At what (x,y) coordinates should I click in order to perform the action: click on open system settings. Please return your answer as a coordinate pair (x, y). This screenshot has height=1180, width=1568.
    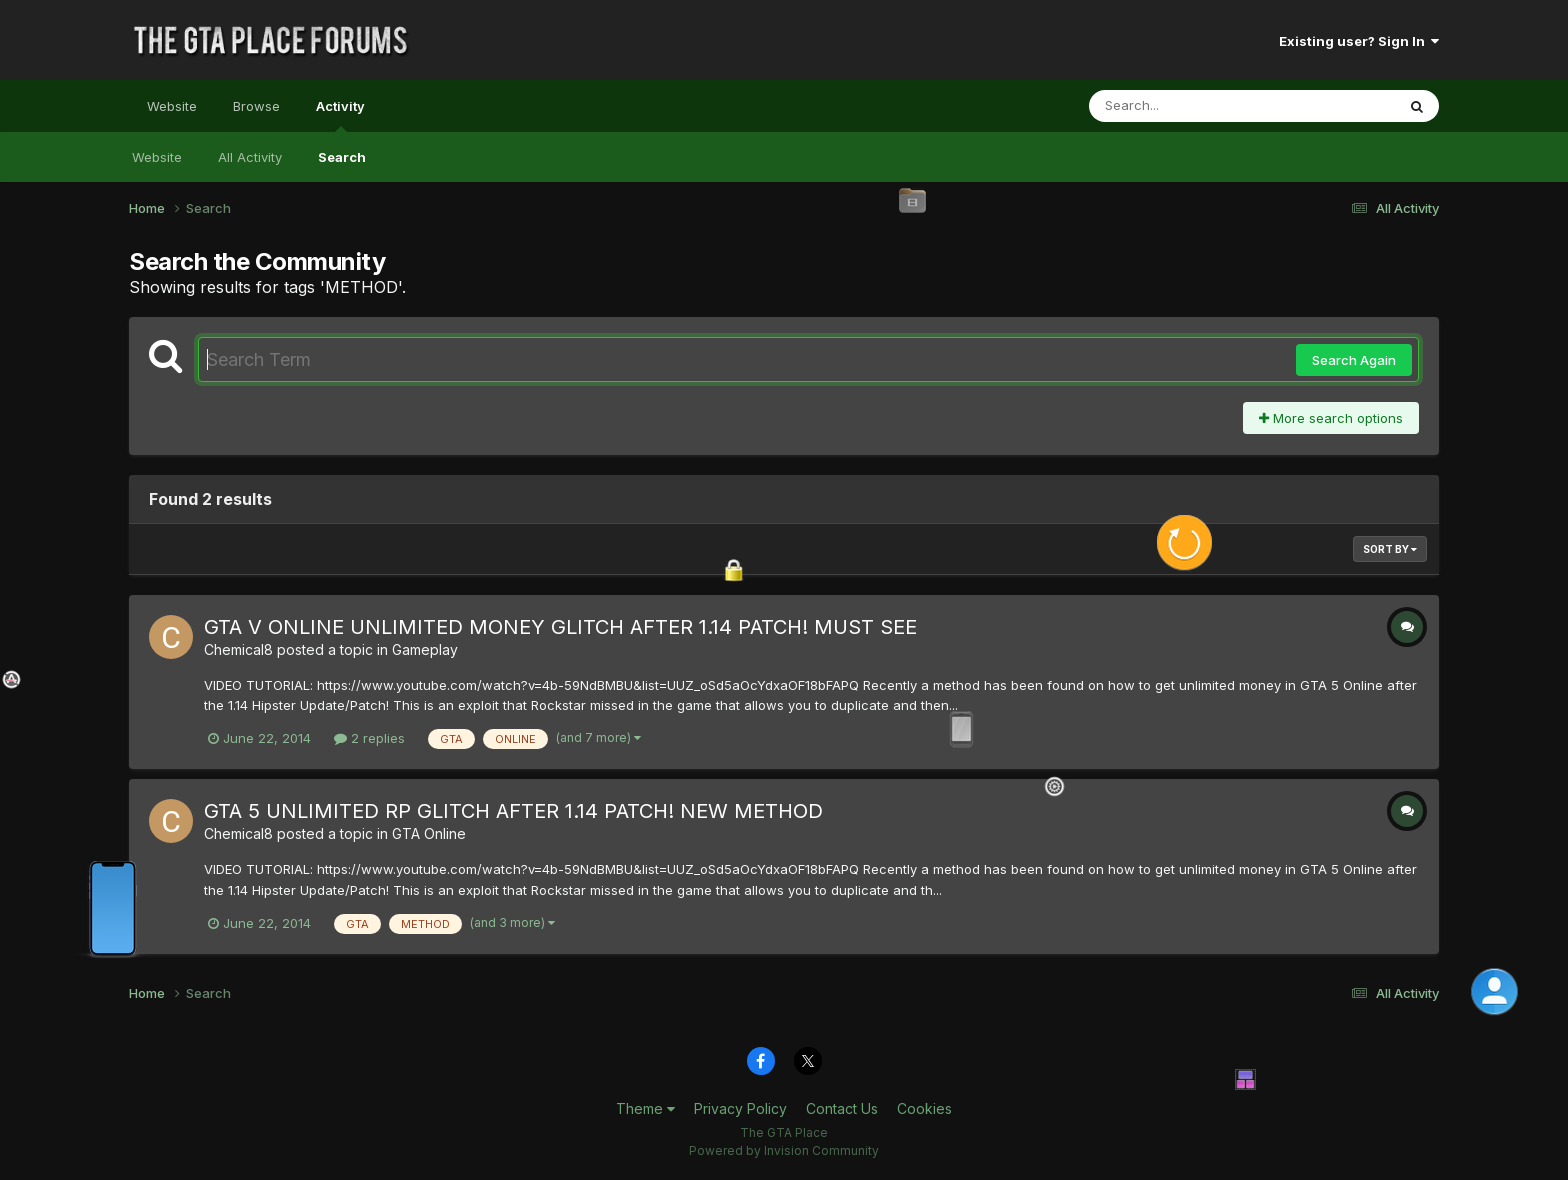
    Looking at the image, I should click on (1054, 786).